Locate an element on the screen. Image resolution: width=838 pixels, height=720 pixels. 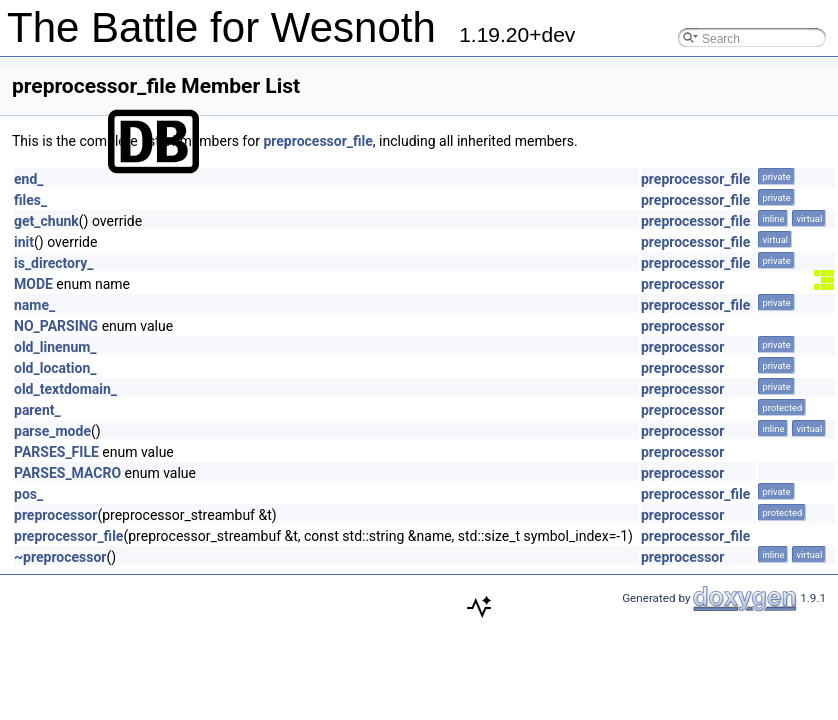
deutsche bahn logo - german railway company is located at coordinates (153, 141).